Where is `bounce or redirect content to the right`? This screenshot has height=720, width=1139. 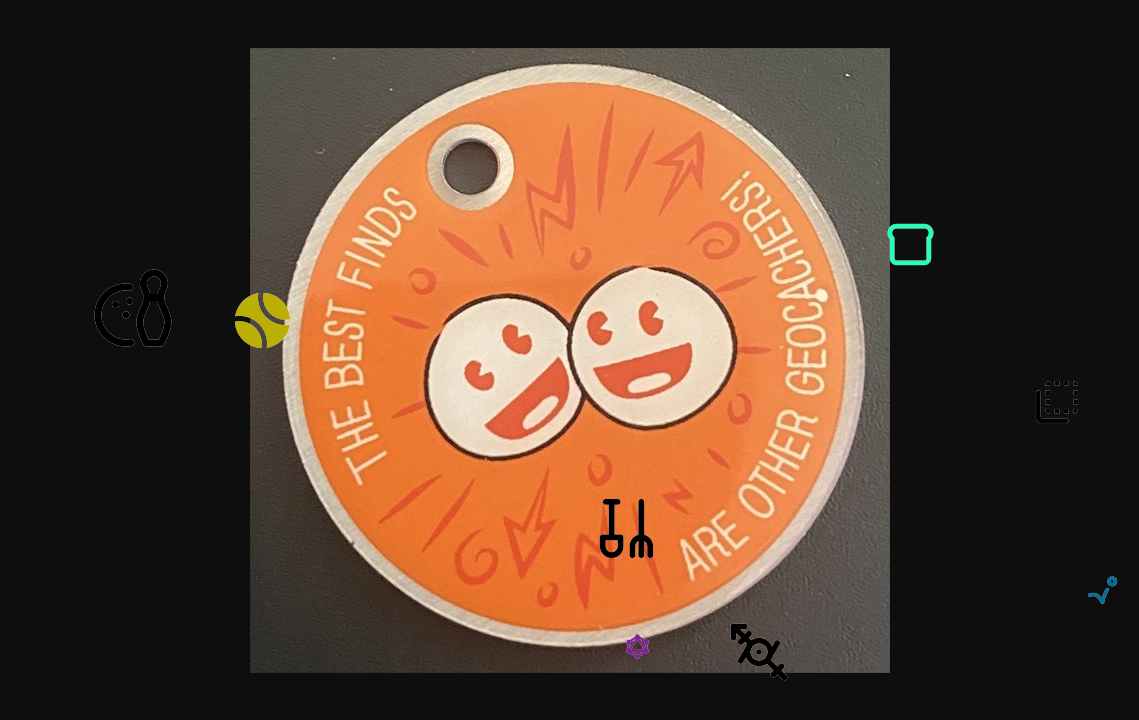
bounce or redirect content to the right is located at coordinates (1102, 589).